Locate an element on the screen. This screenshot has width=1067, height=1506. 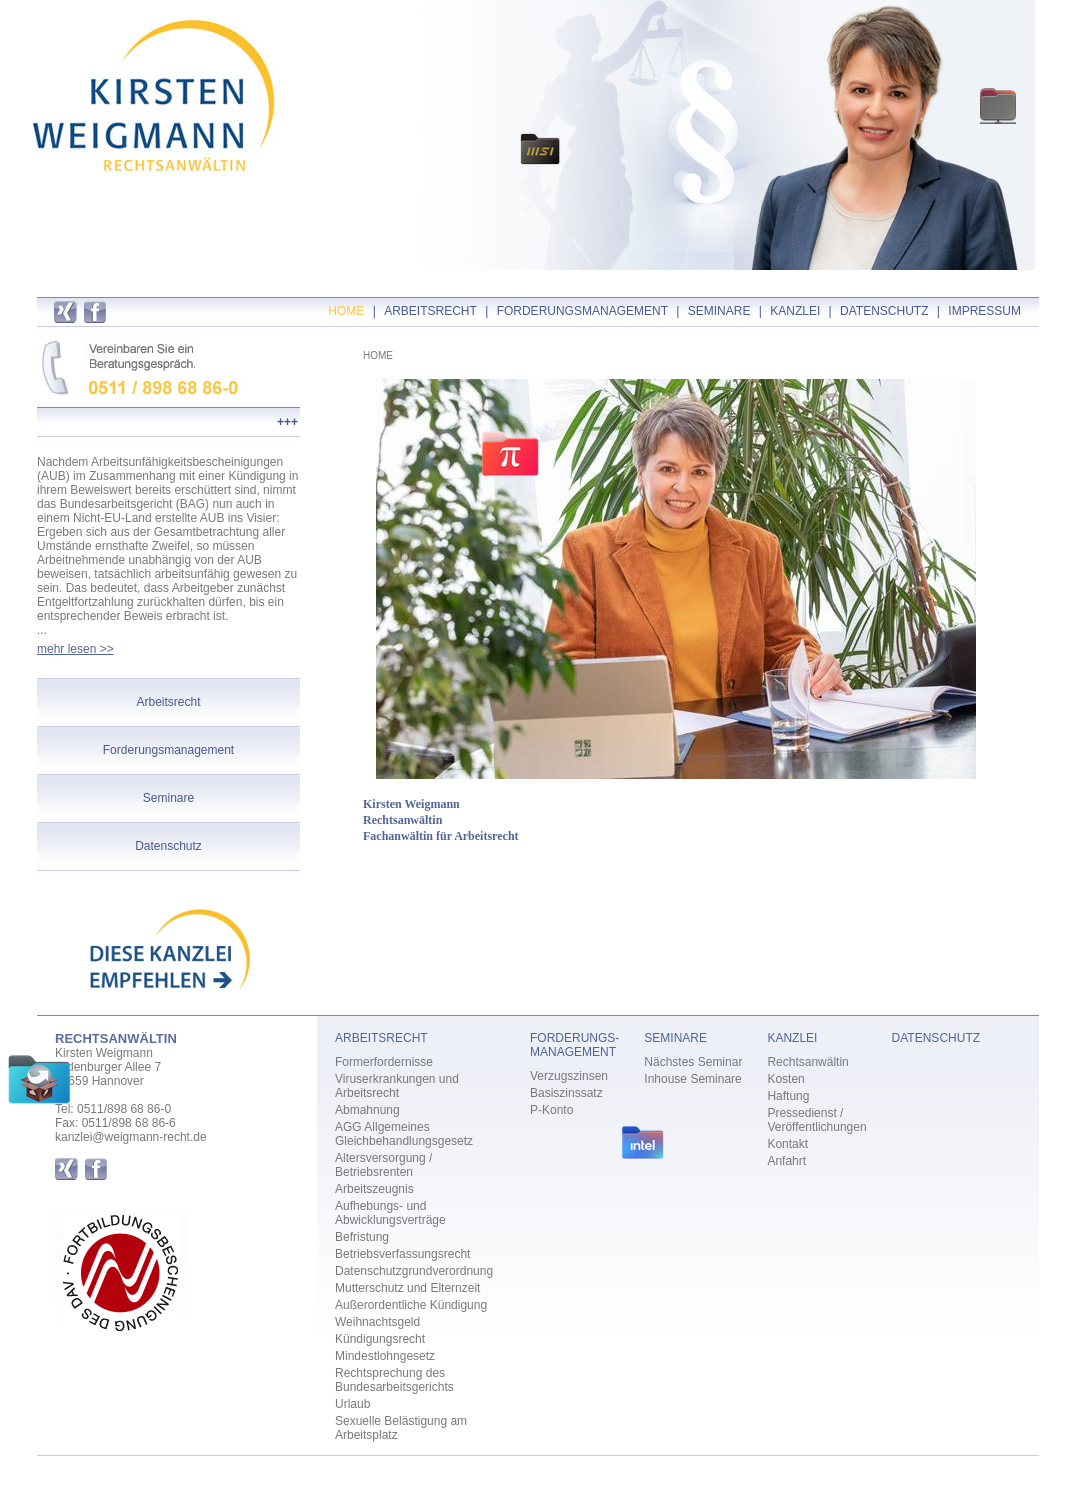
access a remote or network folder is located at coordinates (998, 106).